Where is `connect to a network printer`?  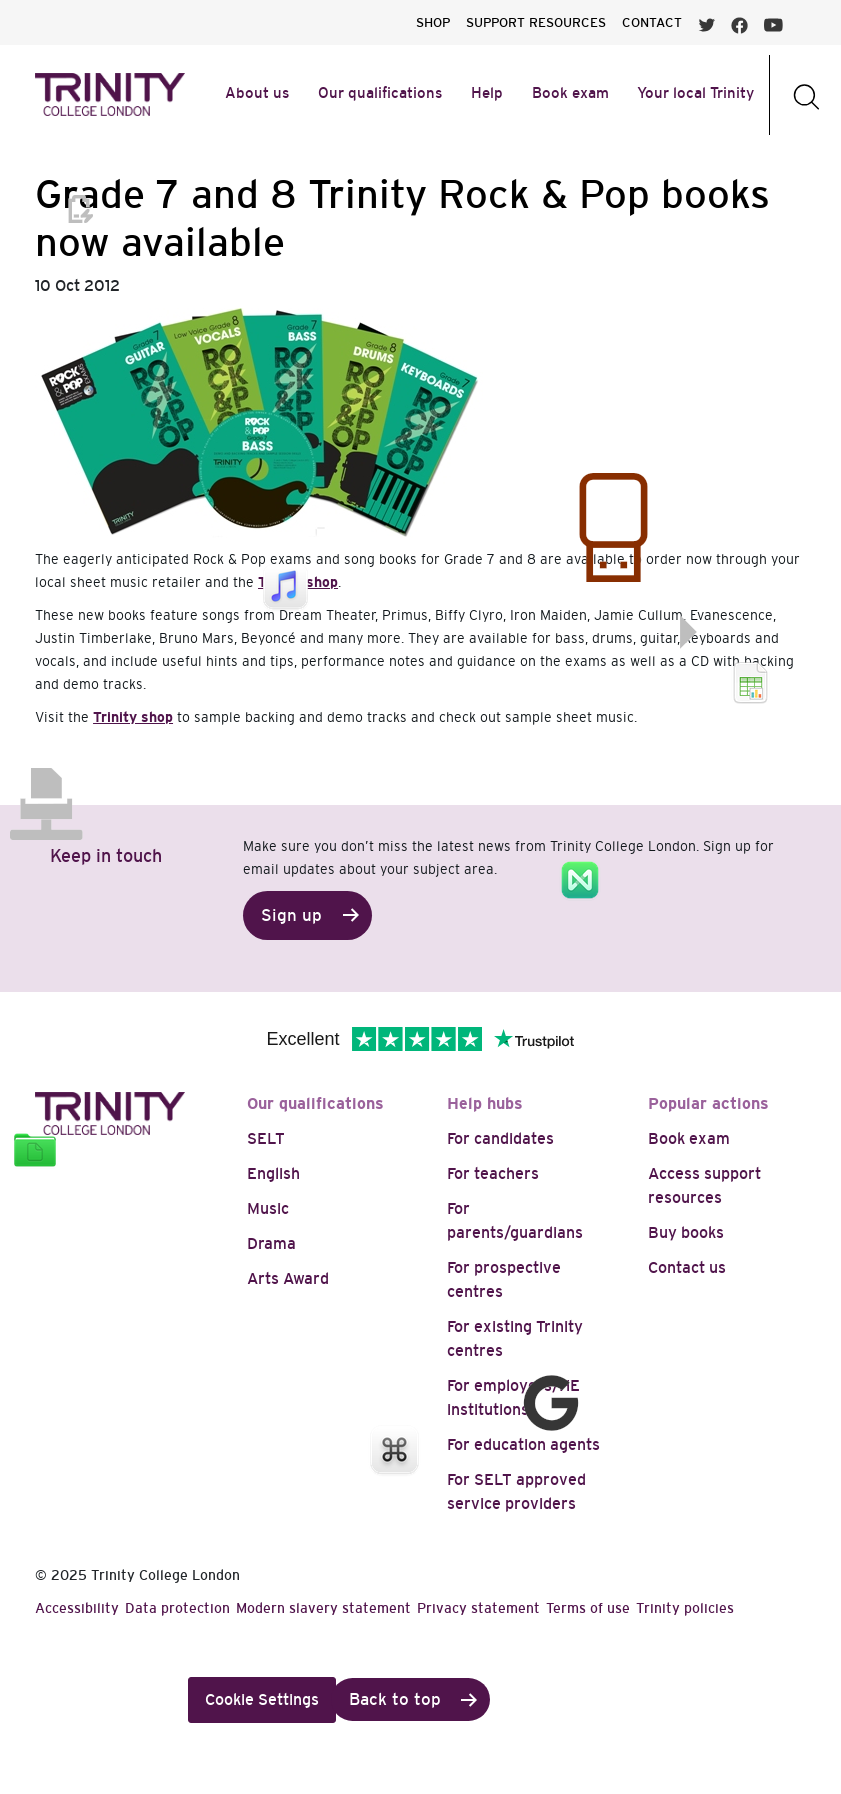
connect to a network printer is located at coordinates (51, 798).